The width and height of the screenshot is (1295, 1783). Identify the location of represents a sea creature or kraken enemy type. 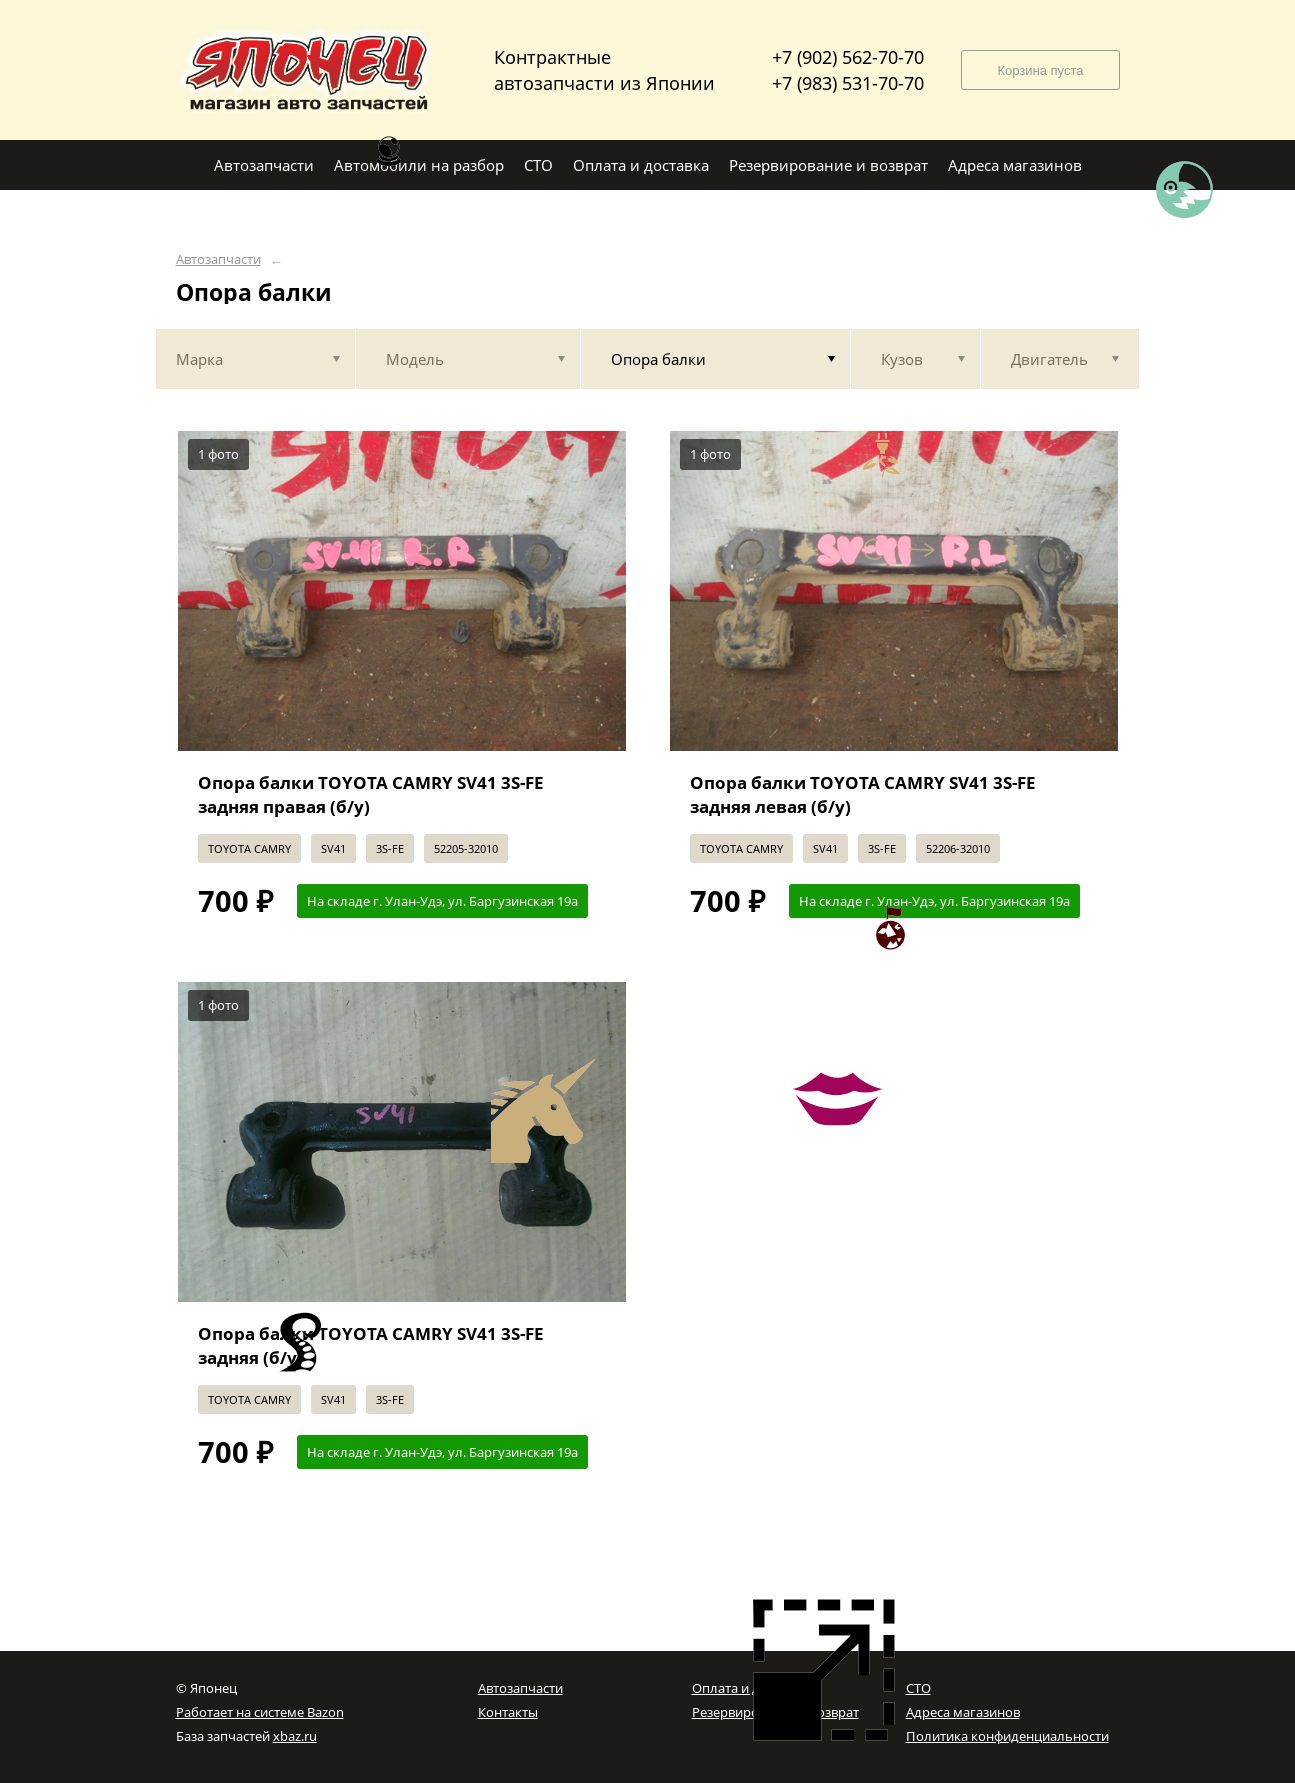
(300, 1343).